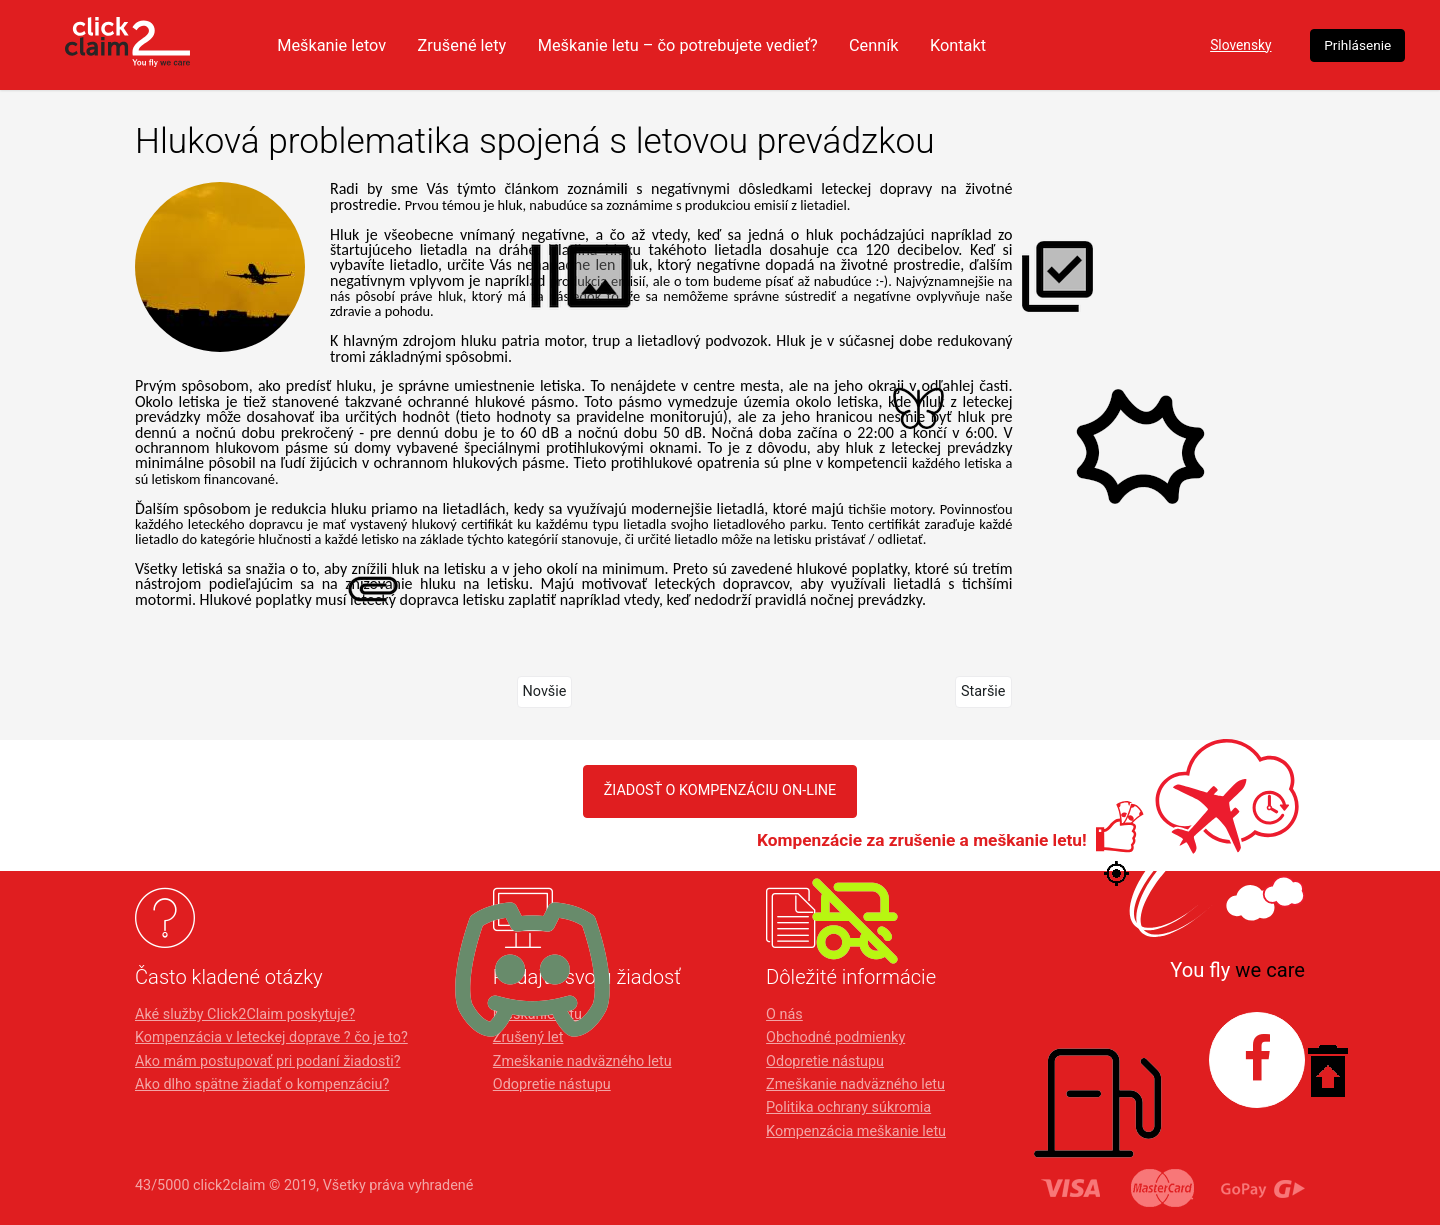 This screenshot has width=1440, height=1225. I want to click on indicates an explosion or impact effect, so click(1140, 446).